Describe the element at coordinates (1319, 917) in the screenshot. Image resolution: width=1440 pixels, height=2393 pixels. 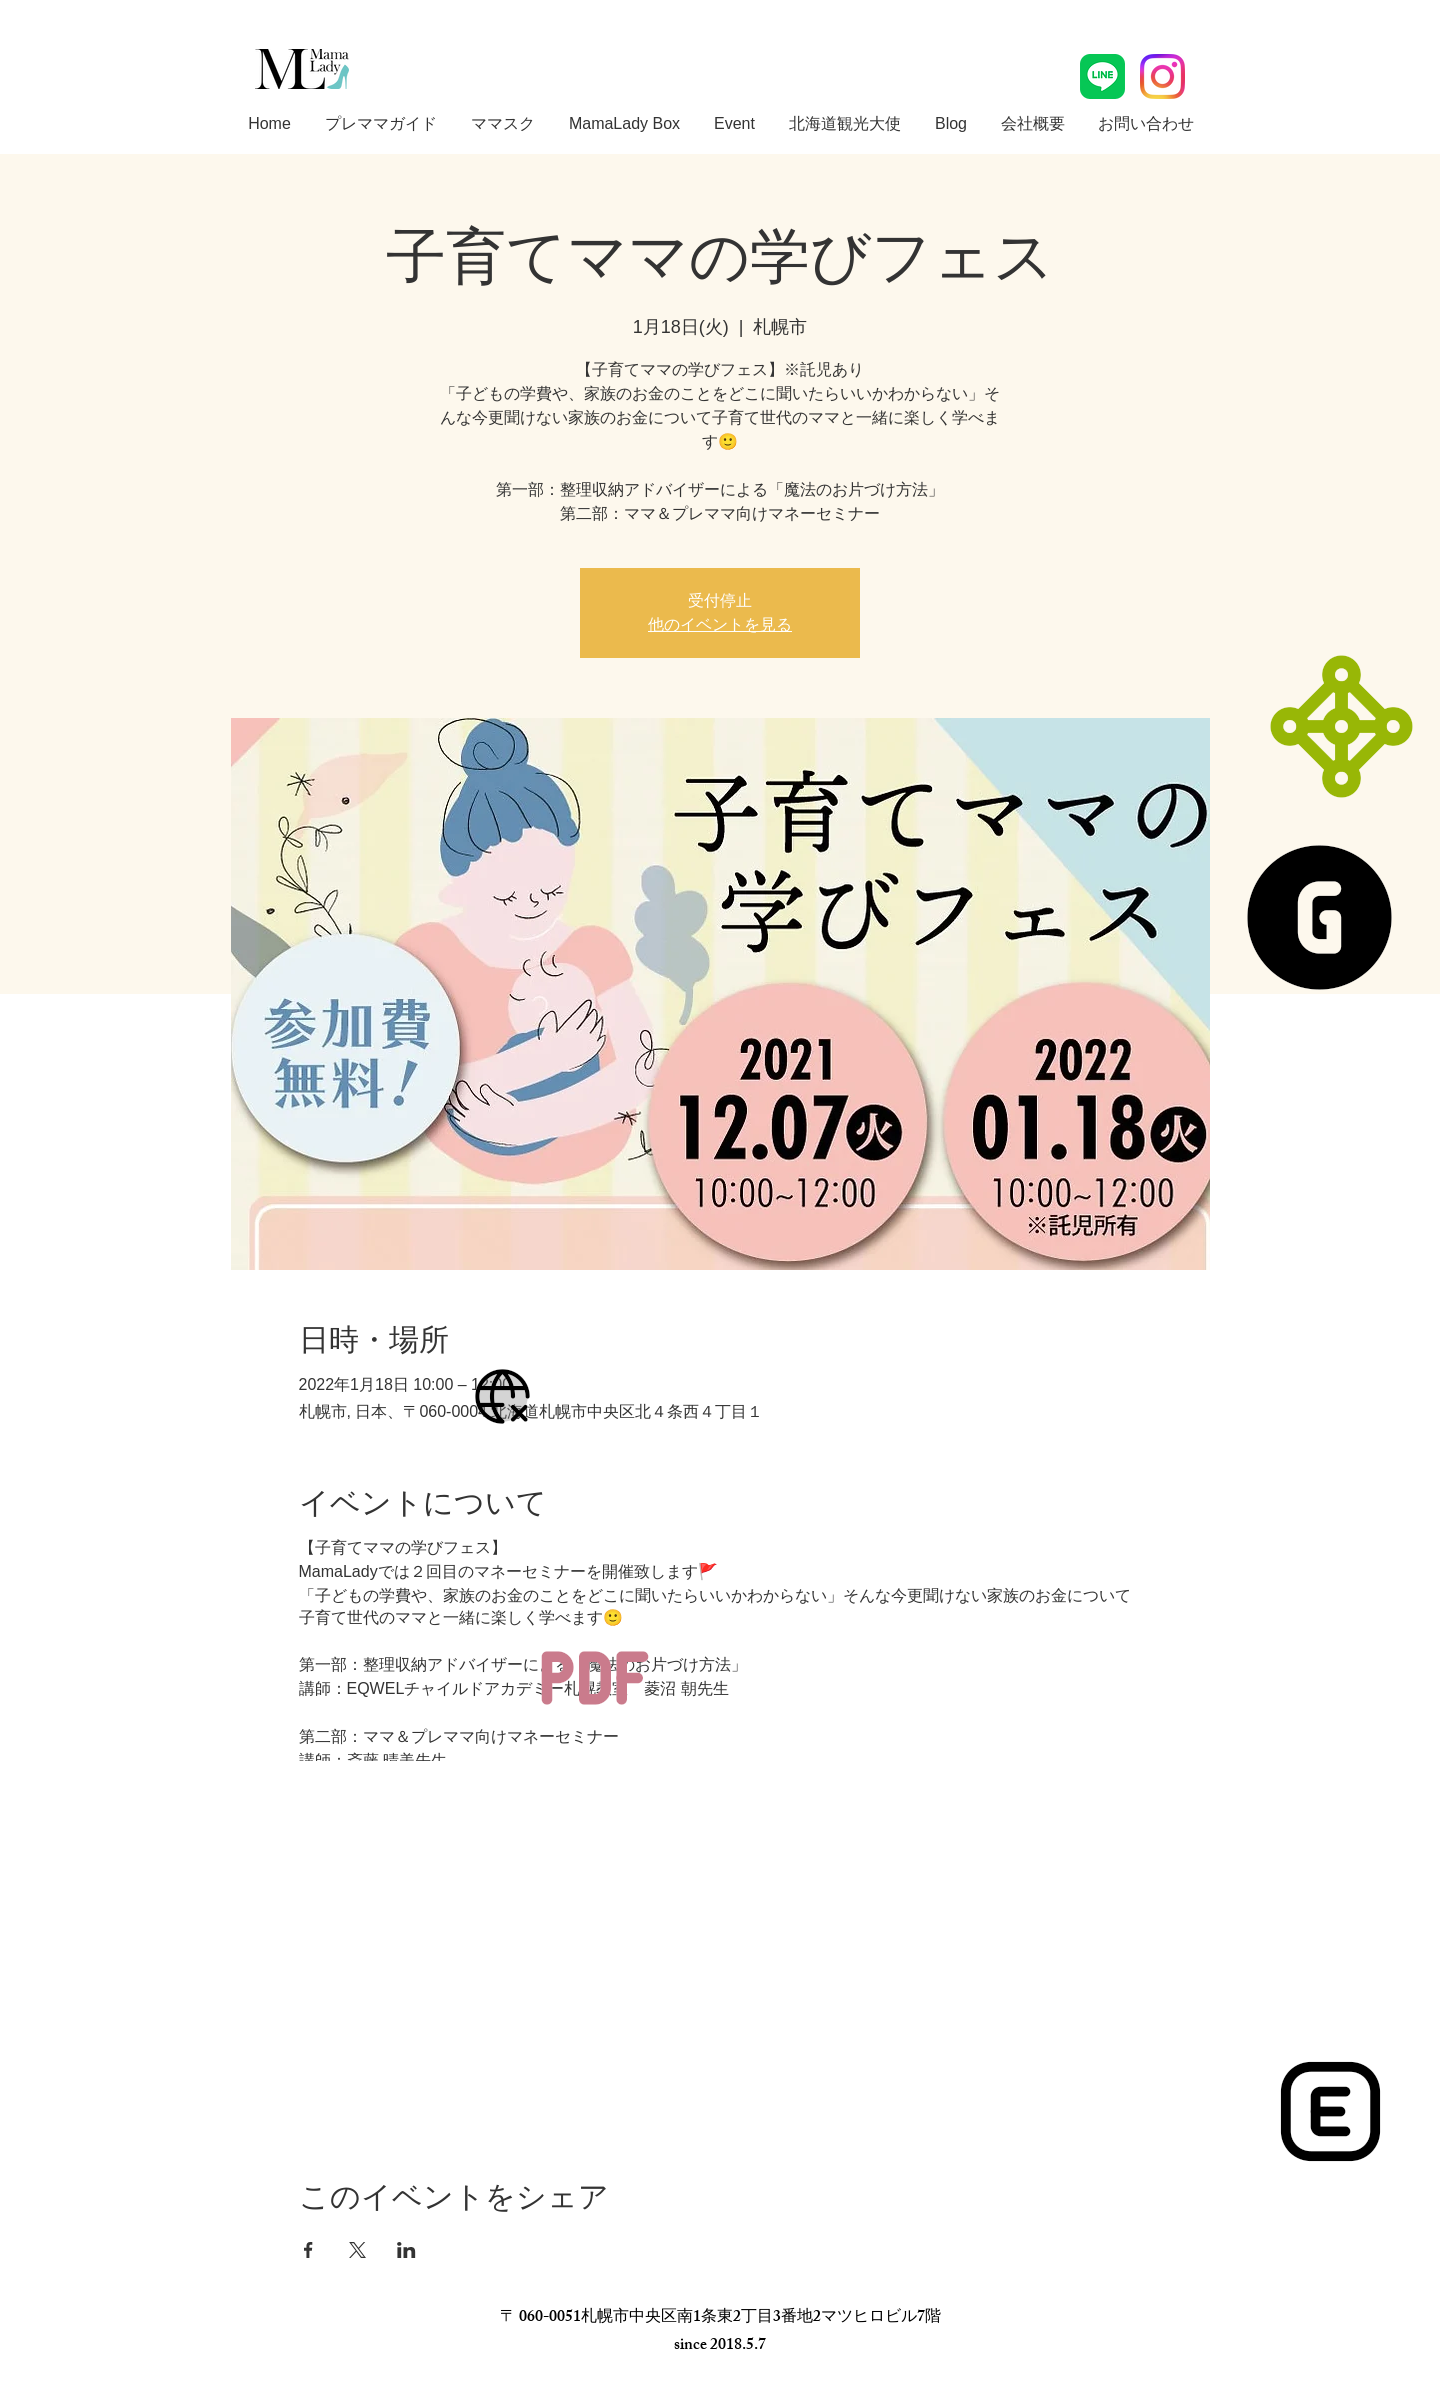
I see `google account or service indicator` at that location.